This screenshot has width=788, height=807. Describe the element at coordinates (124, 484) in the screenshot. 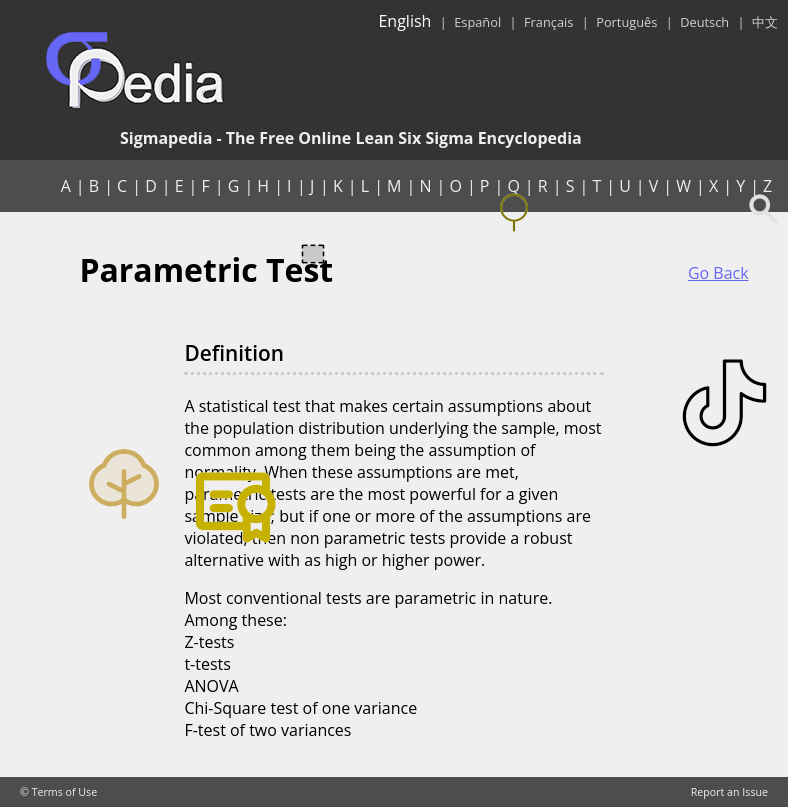

I see `access nature or outdoor category` at that location.